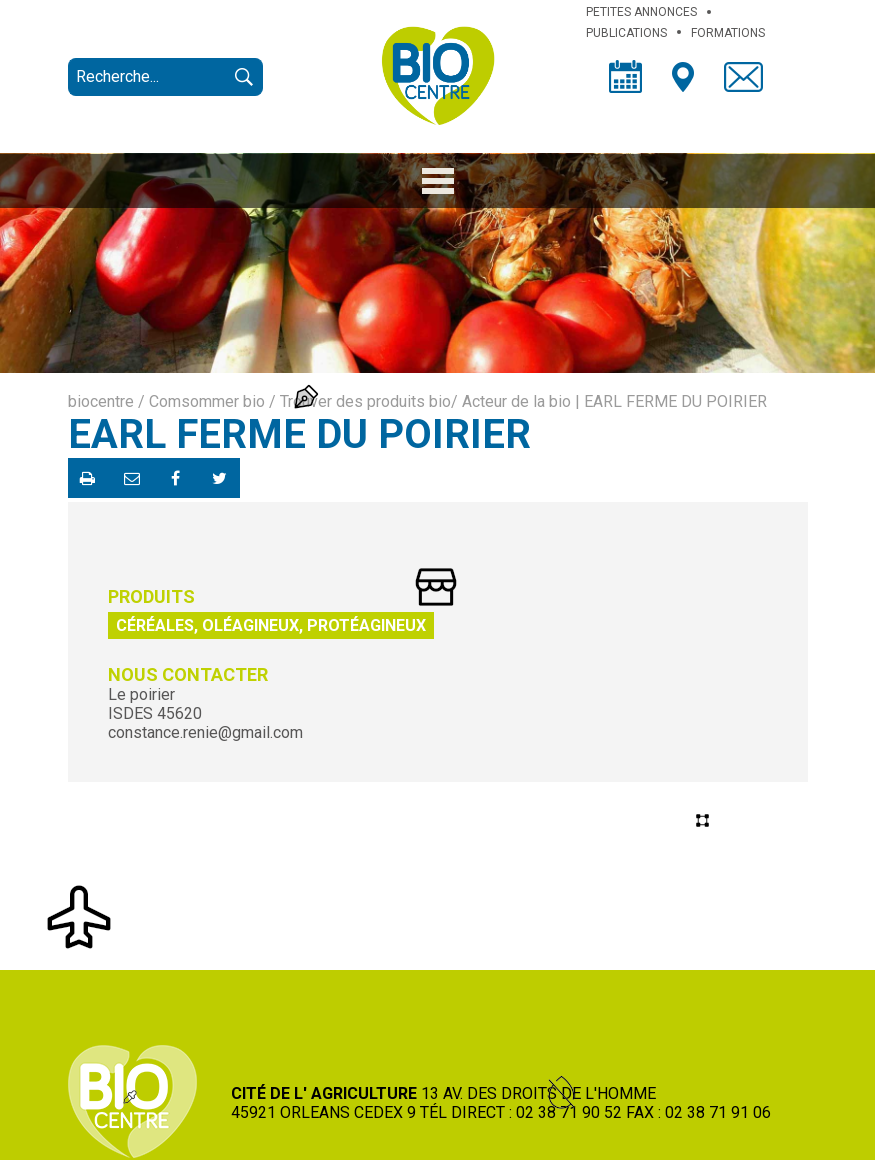 This screenshot has width=875, height=1160. I want to click on pick a color from the screen, so click(130, 1097).